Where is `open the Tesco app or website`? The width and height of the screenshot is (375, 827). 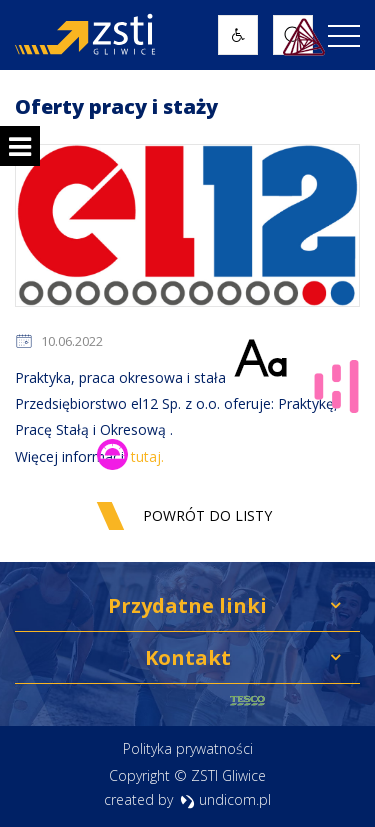
open the Tesco app or website is located at coordinates (247, 700).